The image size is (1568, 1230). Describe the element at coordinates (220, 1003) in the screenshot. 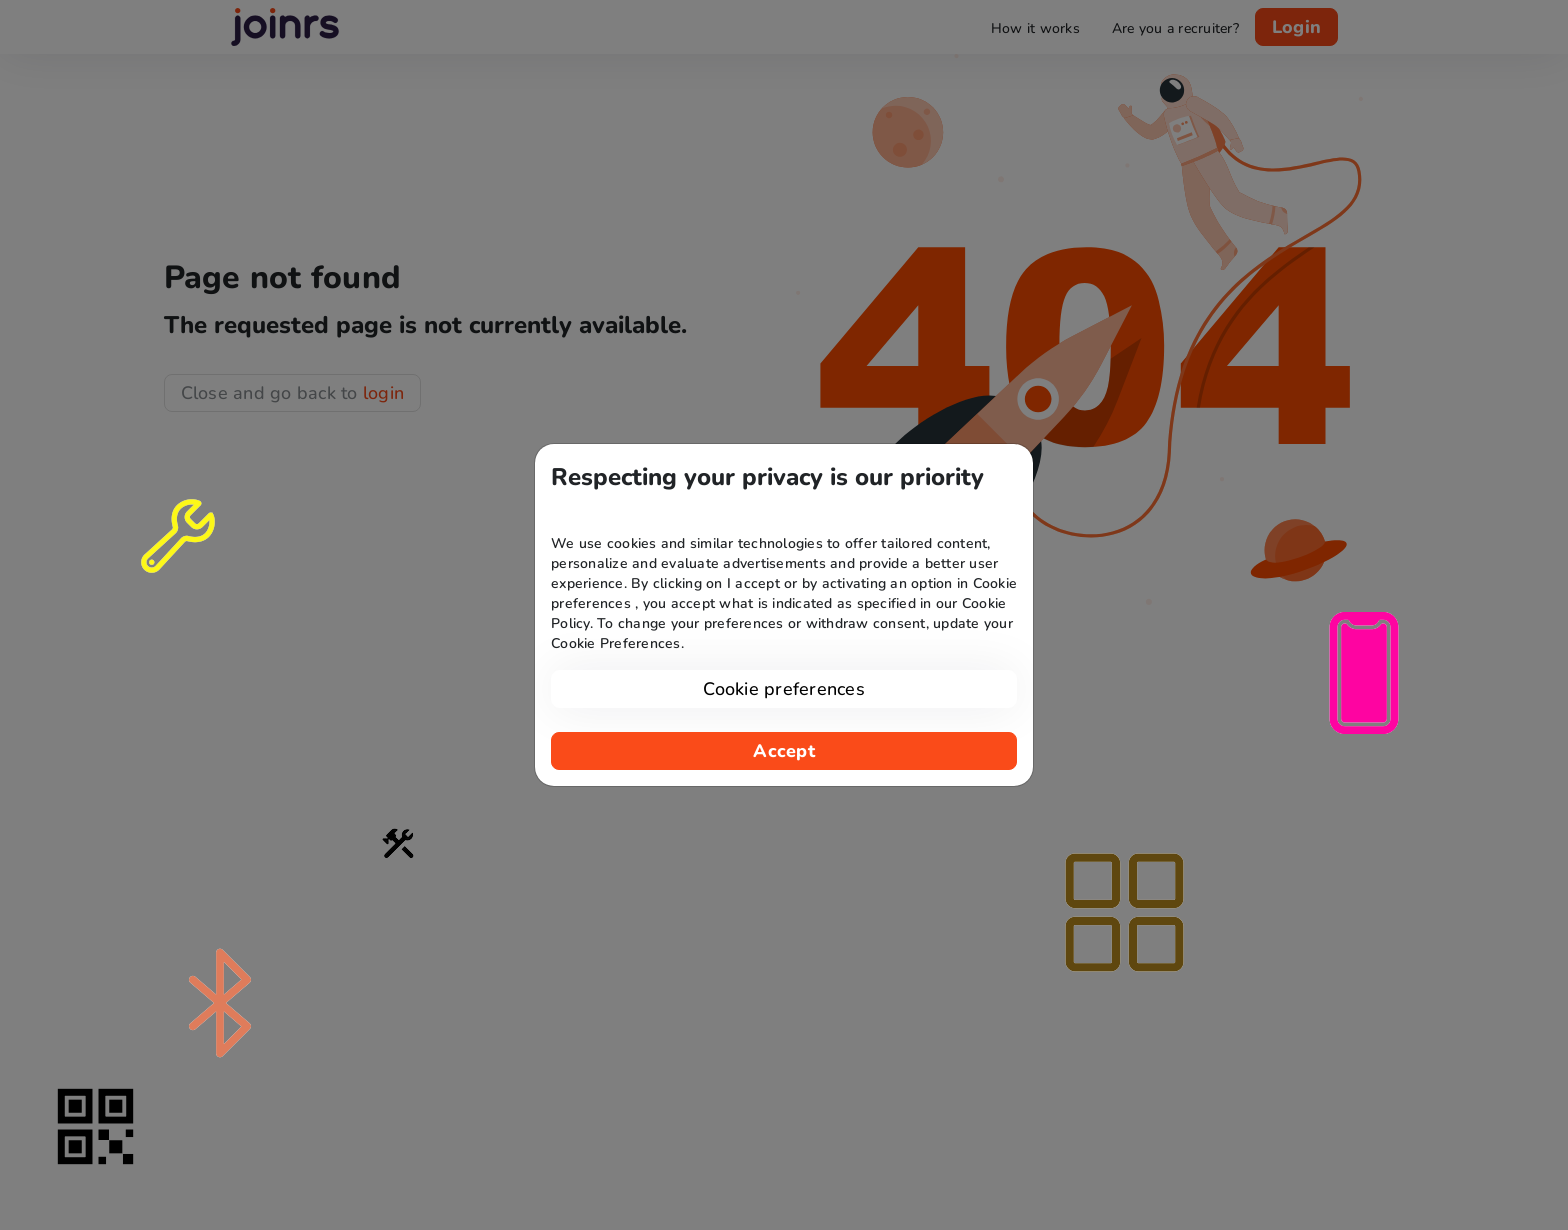

I see `toggle bluetooth connectivity on or off` at that location.